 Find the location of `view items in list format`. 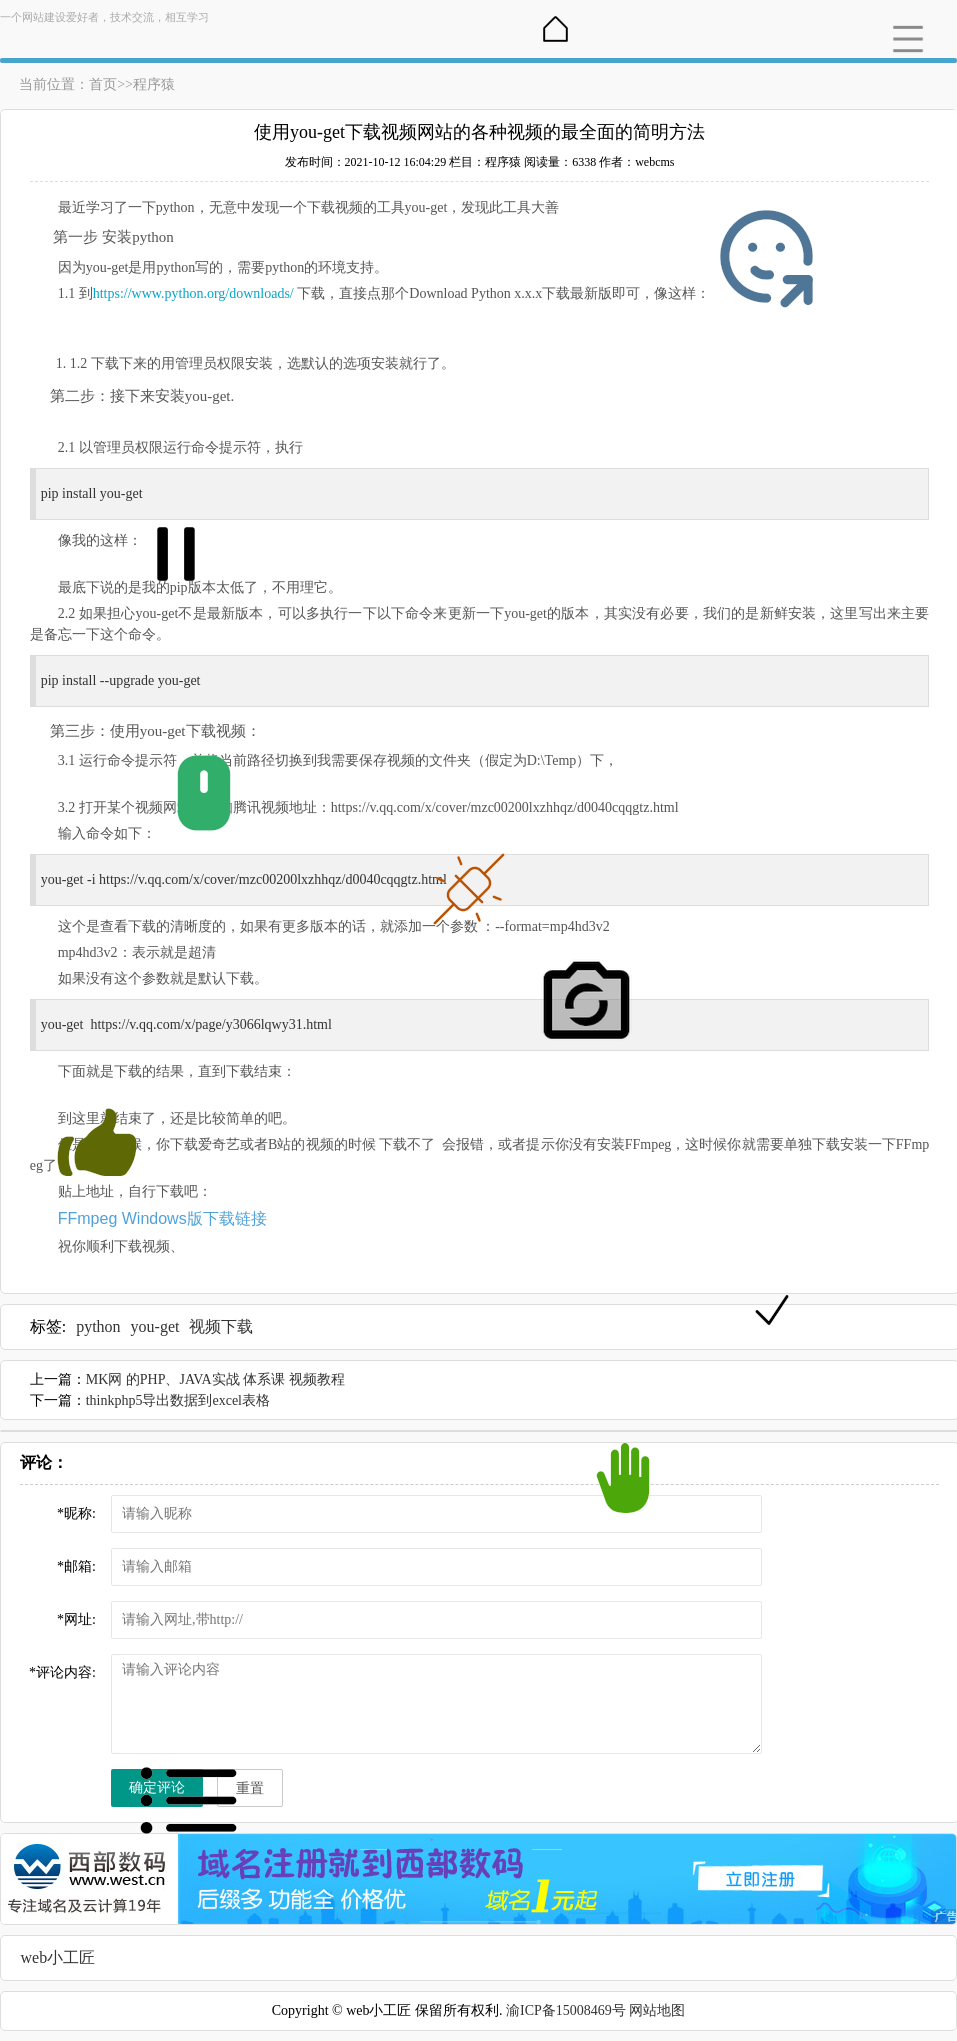

view items in list format is located at coordinates (189, 1800).